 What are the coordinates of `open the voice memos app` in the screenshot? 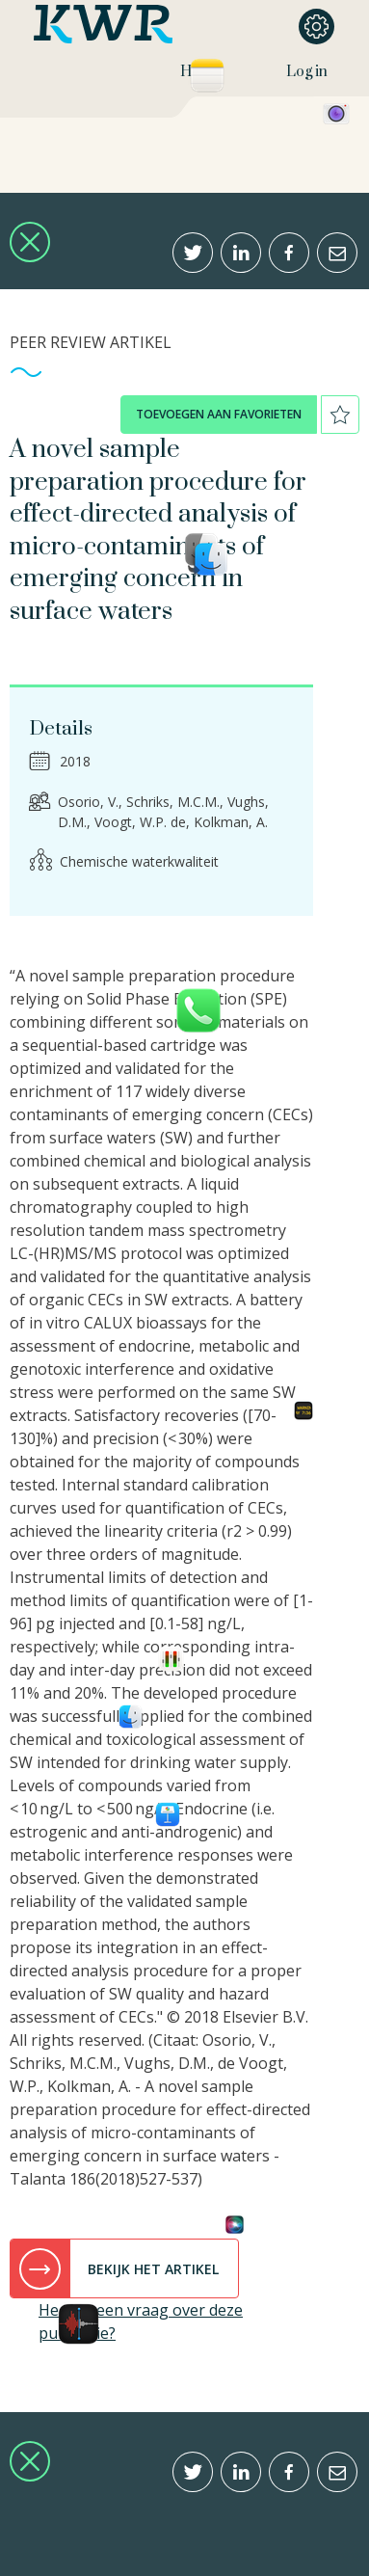 It's located at (78, 2323).